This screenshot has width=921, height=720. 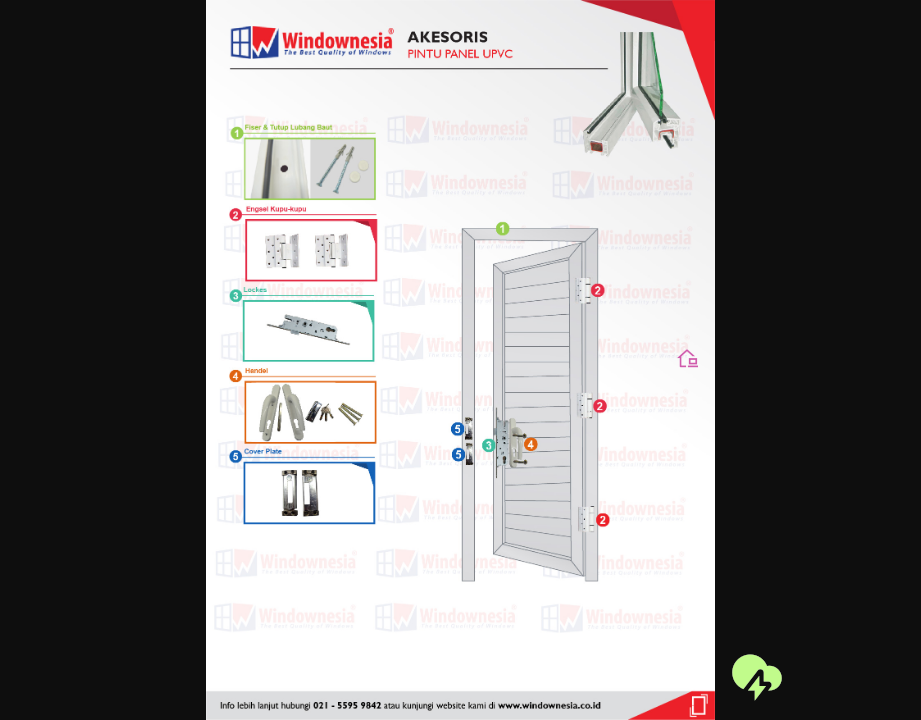 I want to click on access home office or remote work settings, so click(x=687, y=359).